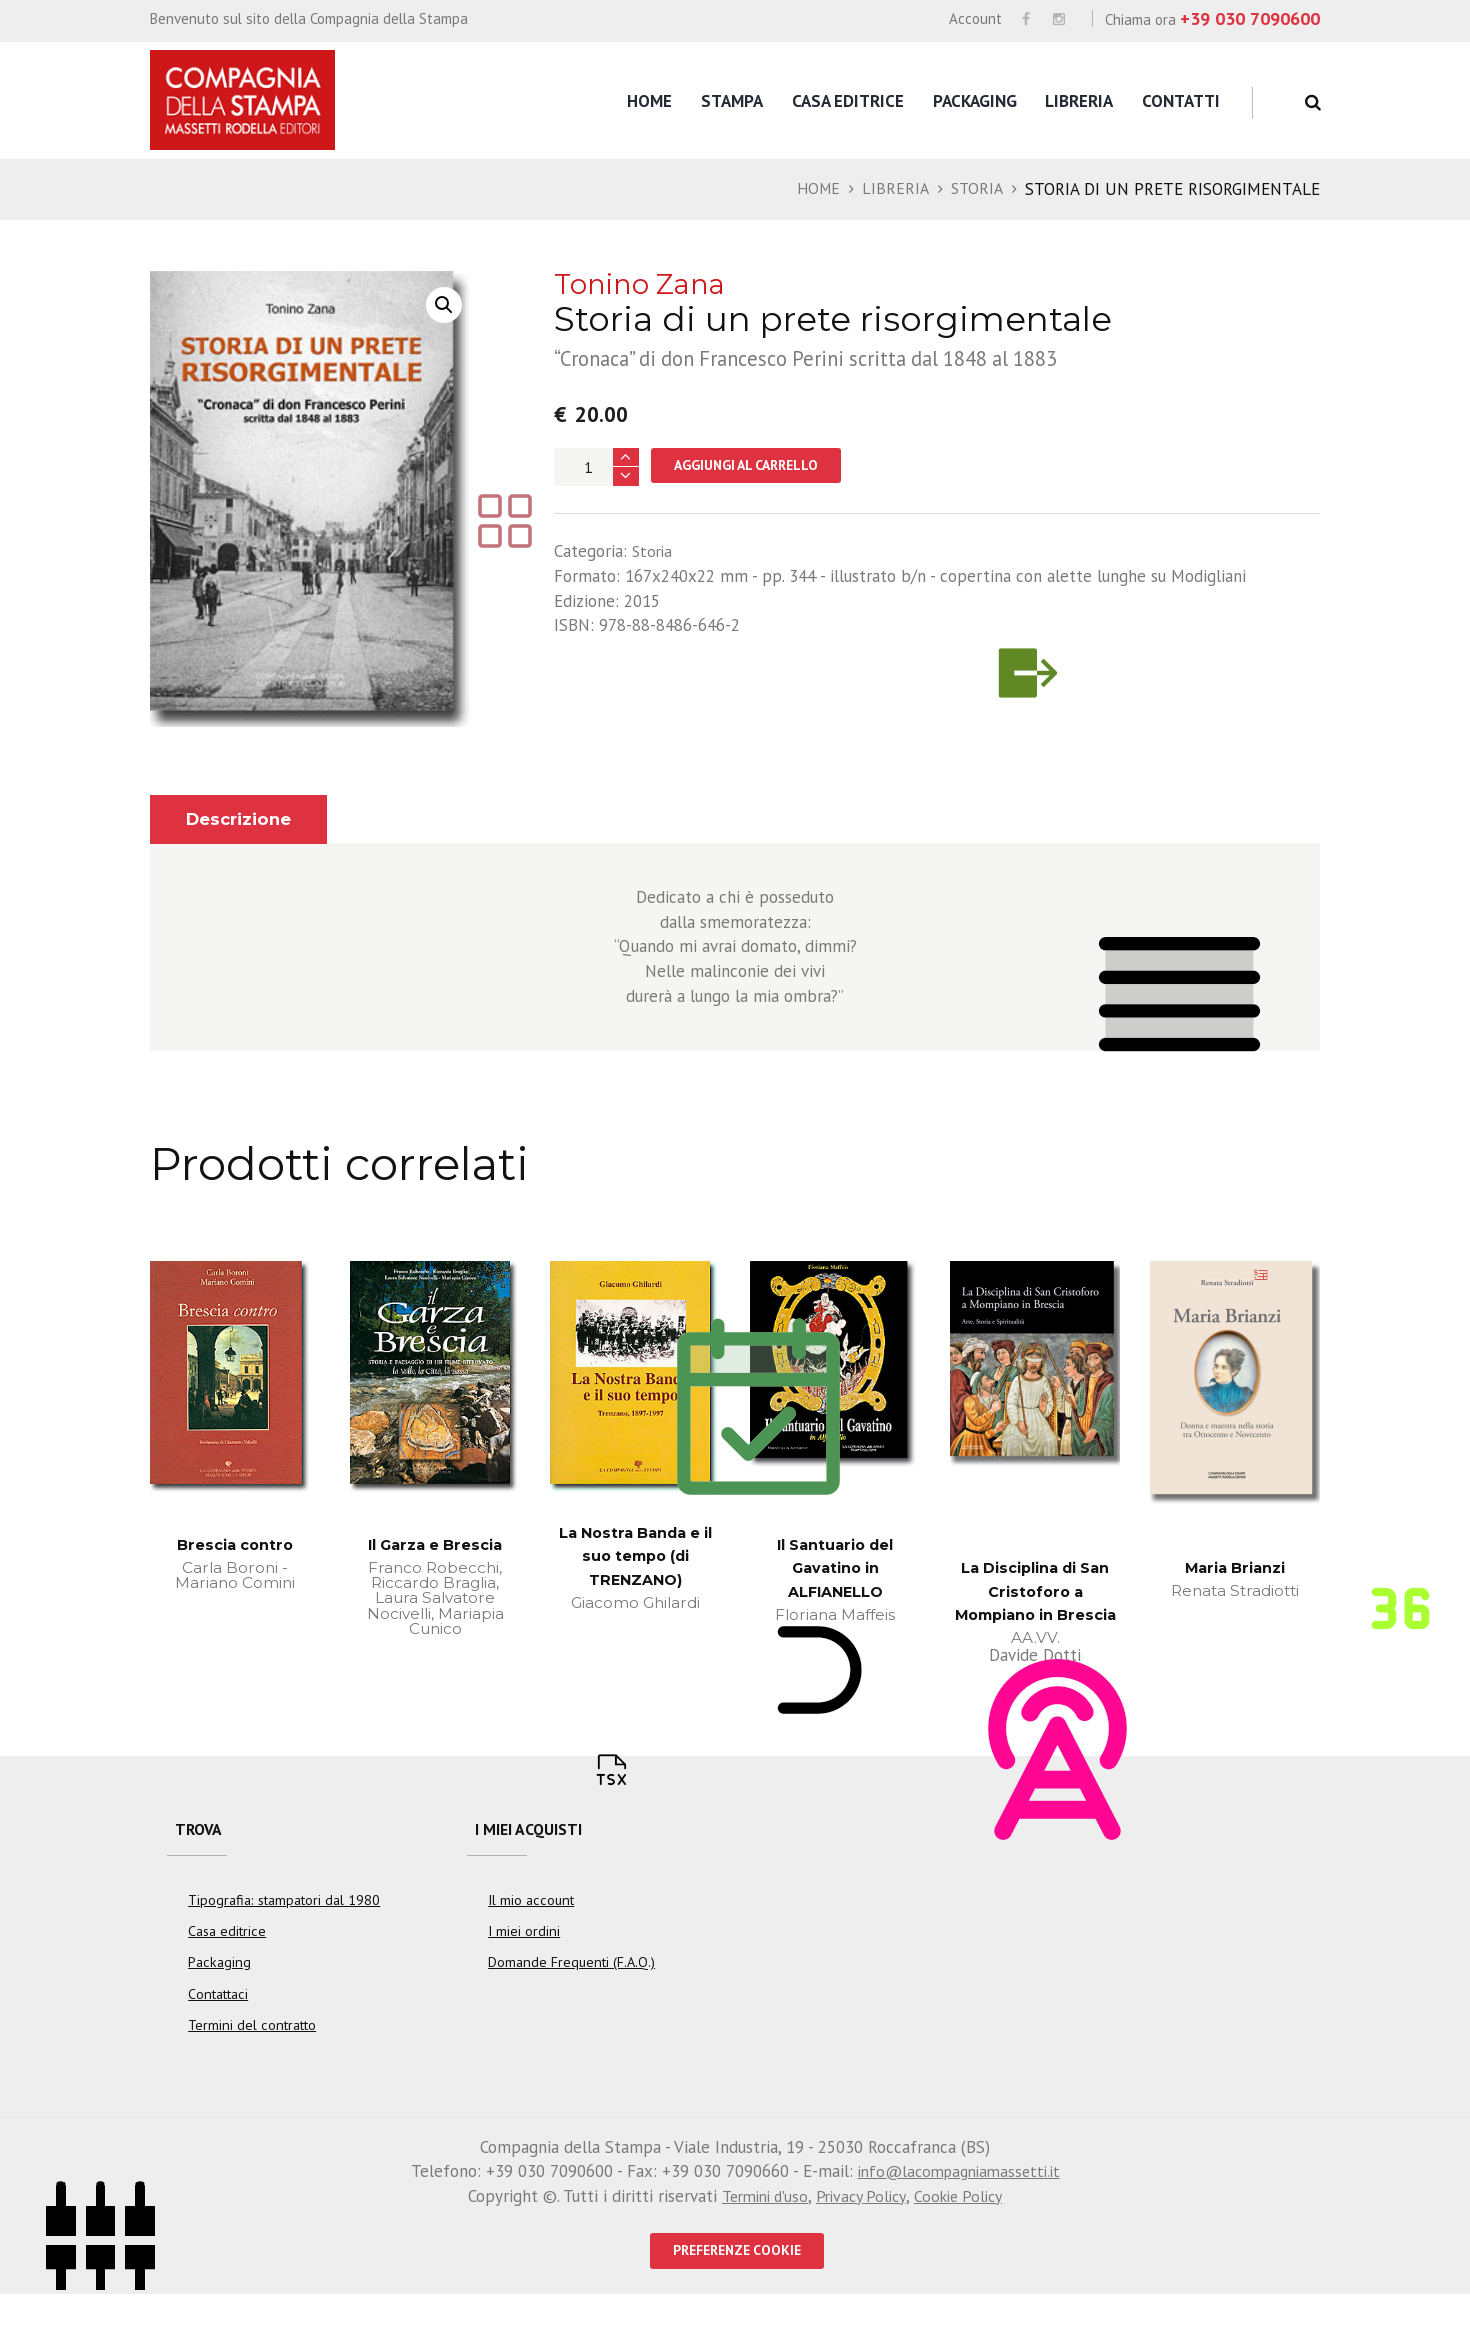  Describe the element at coordinates (100, 2235) in the screenshot. I see `configure audio/video input connections` at that location.